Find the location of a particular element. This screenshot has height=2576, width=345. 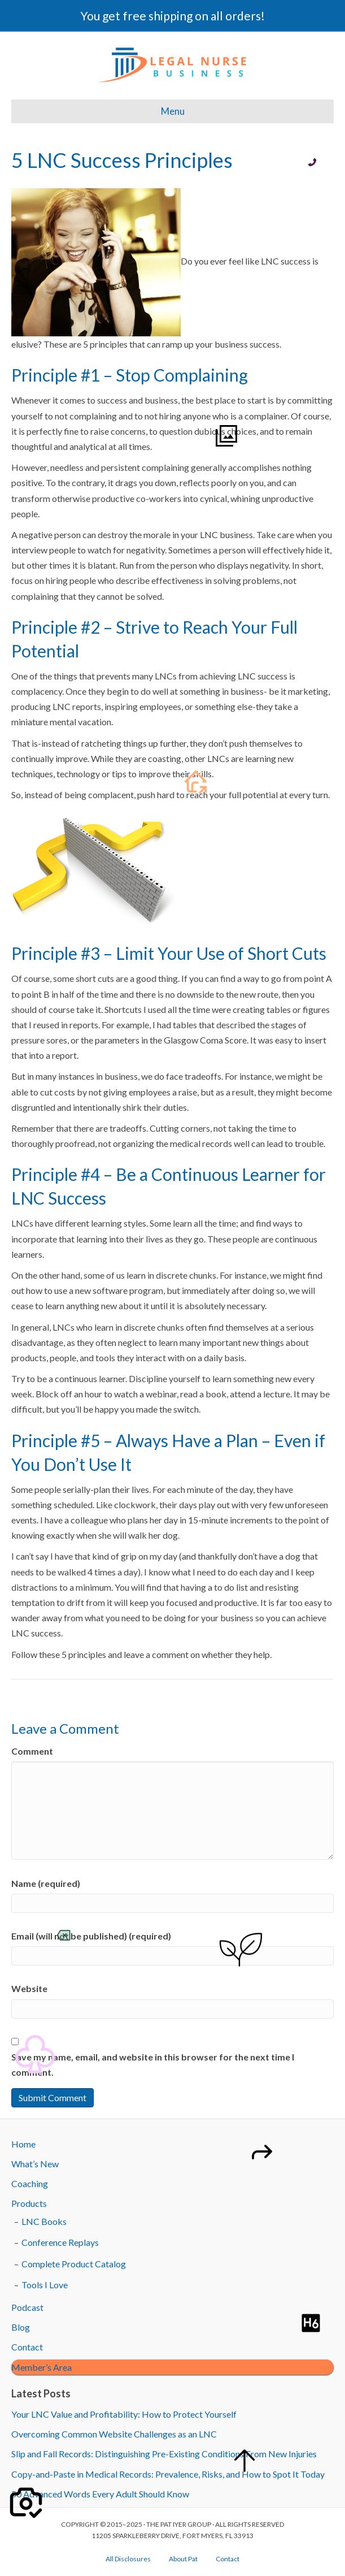

format text as heading level 6 is located at coordinates (311, 2323).